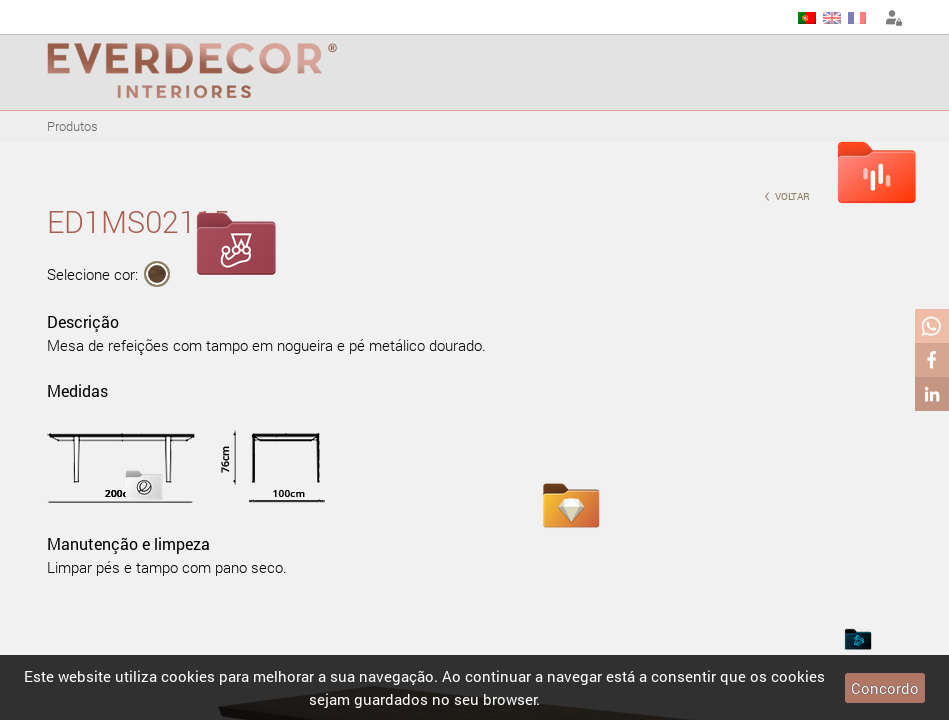 The image size is (949, 720). I want to click on open sketch app project files, so click(571, 507).